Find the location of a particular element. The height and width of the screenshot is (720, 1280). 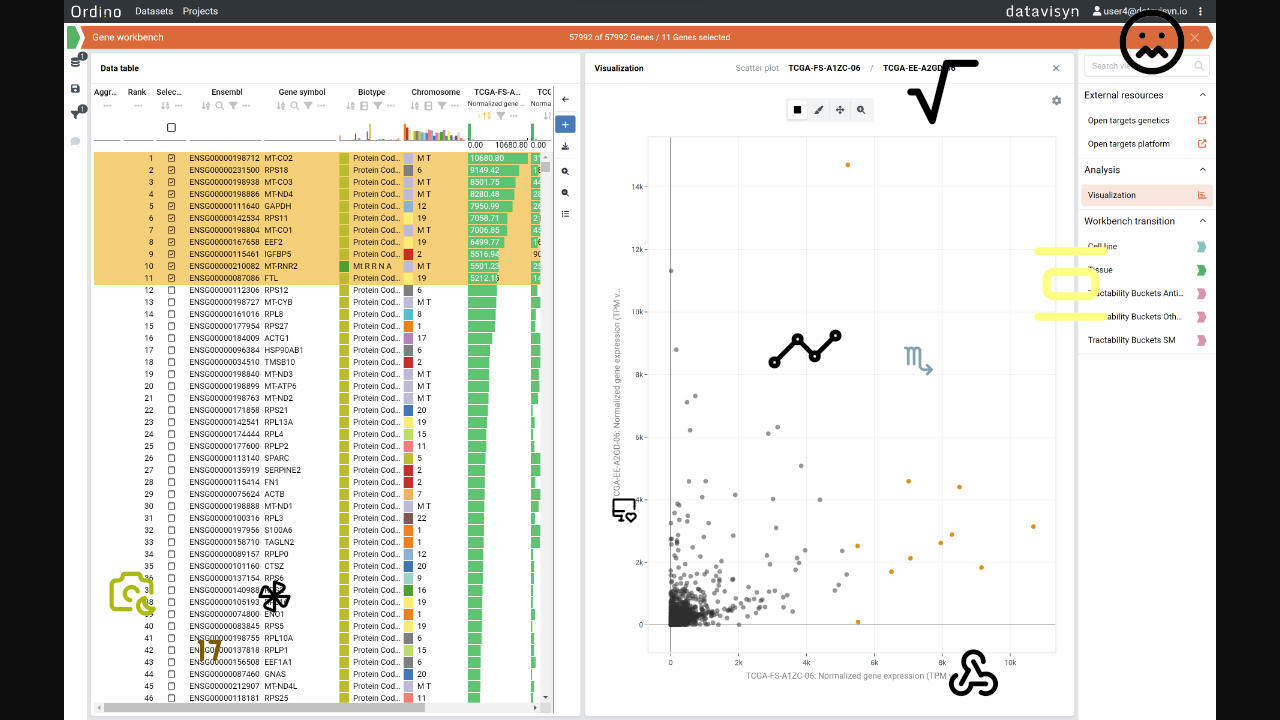

indicates item number 17 in a list or sequence is located at coordinates (208, 650).